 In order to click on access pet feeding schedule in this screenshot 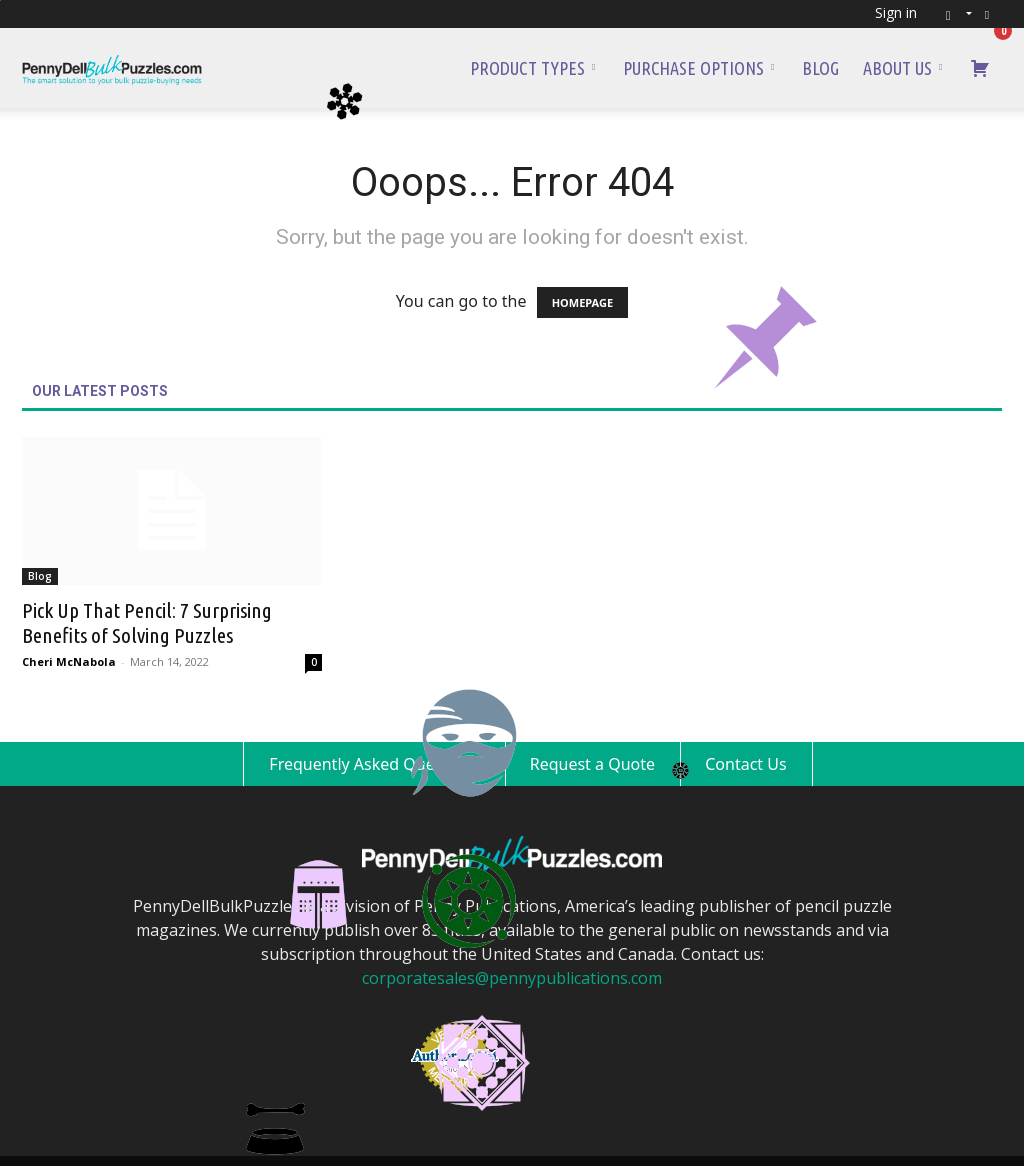, I will do `click(275, 1126)`.